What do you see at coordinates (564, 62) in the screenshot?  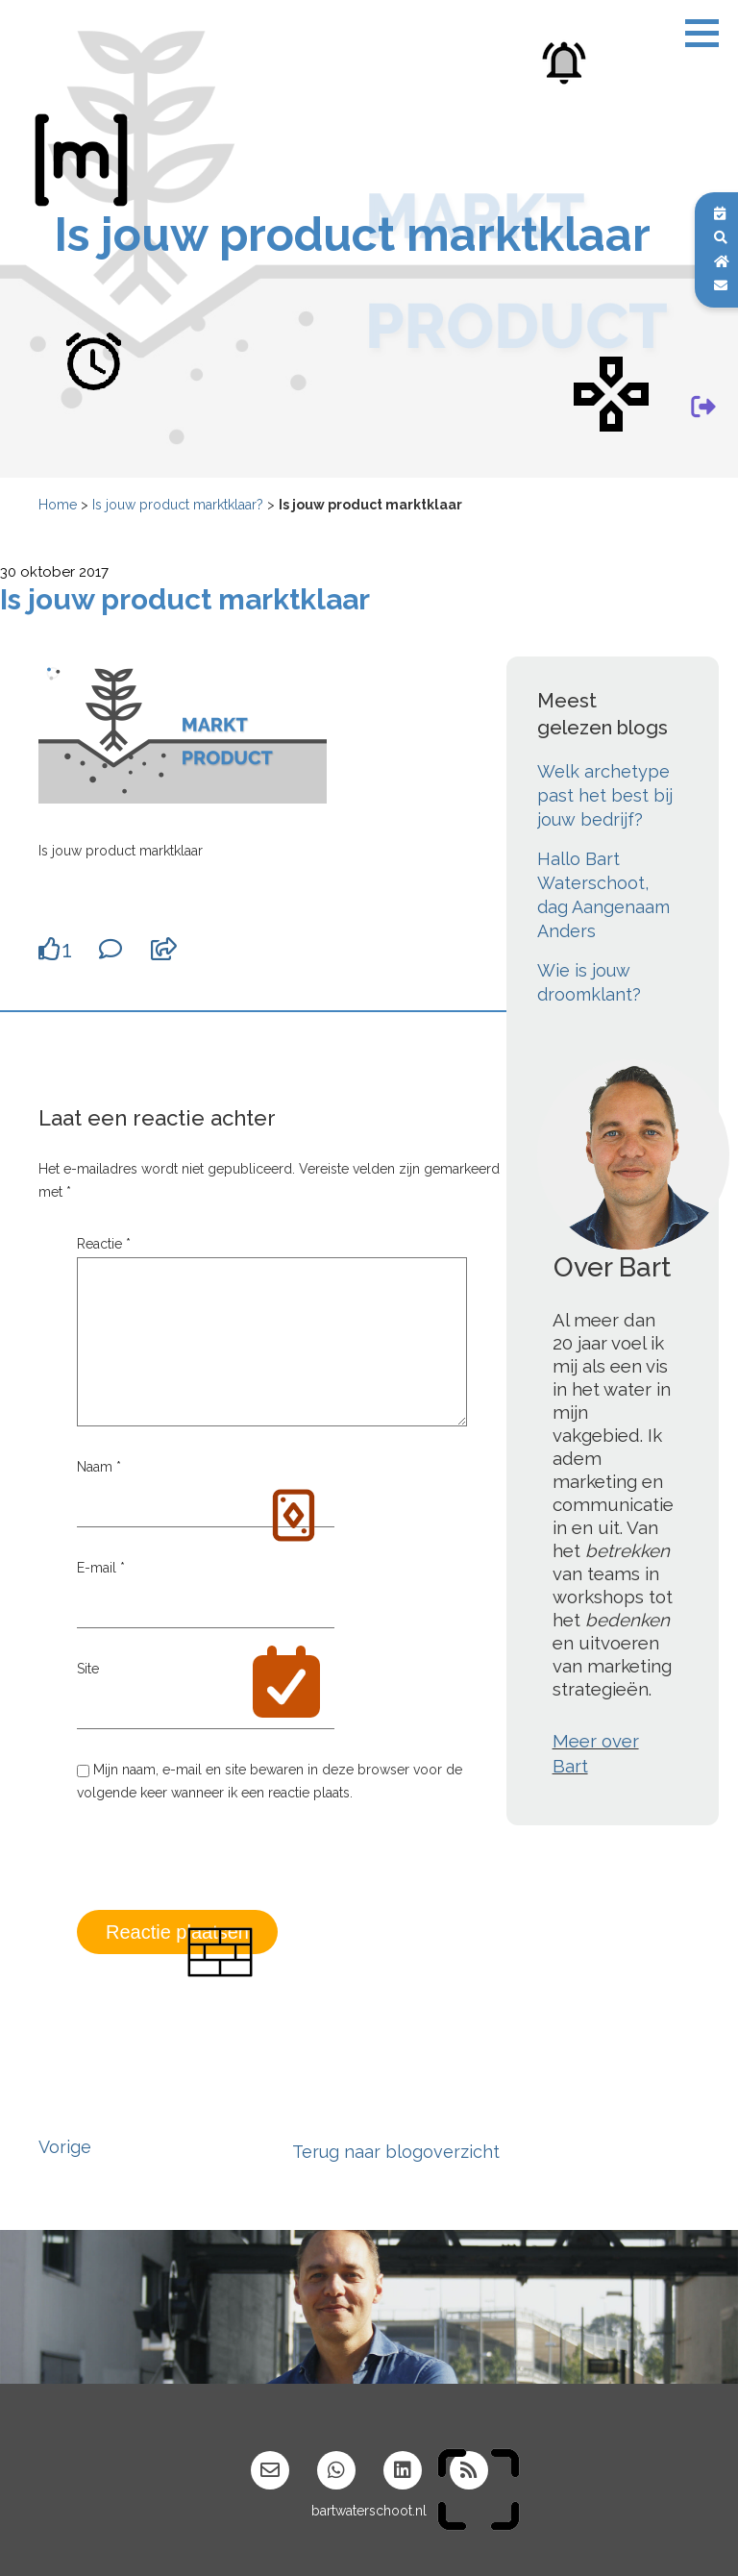 I see `indicates active or incoming notifications` at bounding box center [564, 62].